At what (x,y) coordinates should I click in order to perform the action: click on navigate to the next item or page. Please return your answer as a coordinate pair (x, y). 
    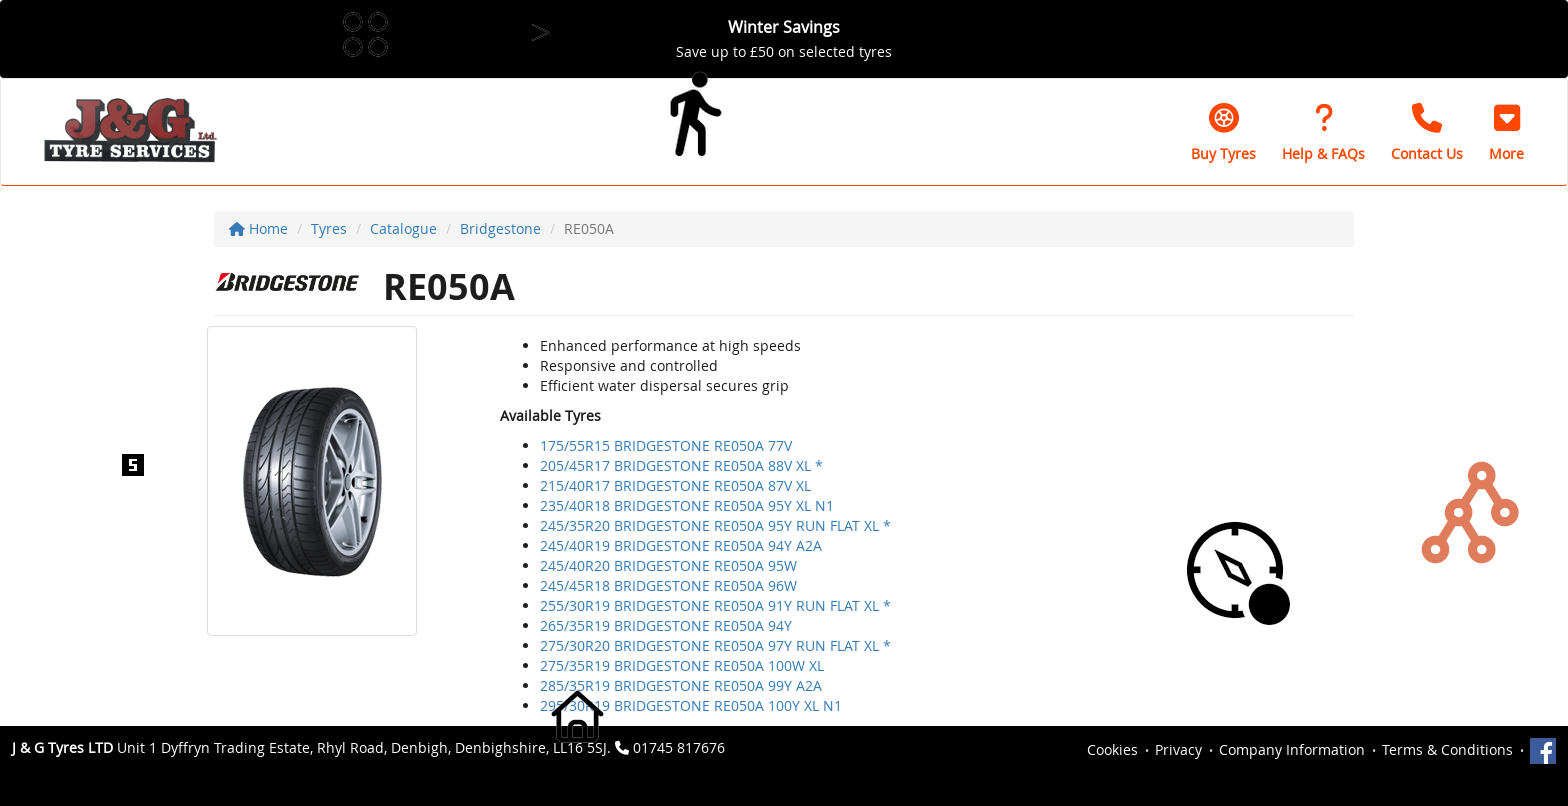
    Looking at the image, I should click on (539, 32).